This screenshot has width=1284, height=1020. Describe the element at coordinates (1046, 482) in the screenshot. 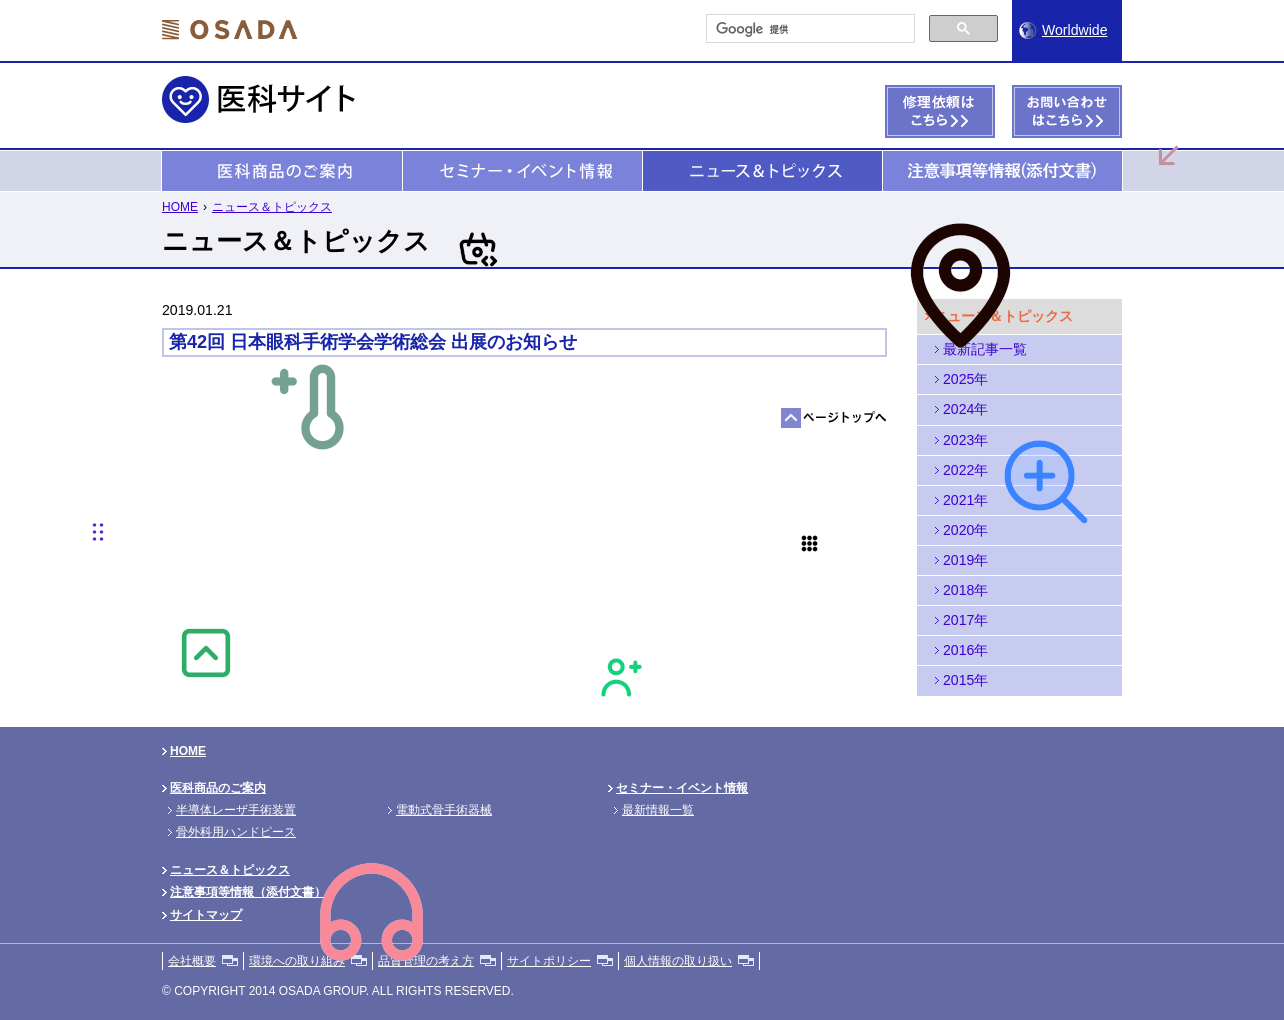

I see `zoom in on content` at that location.